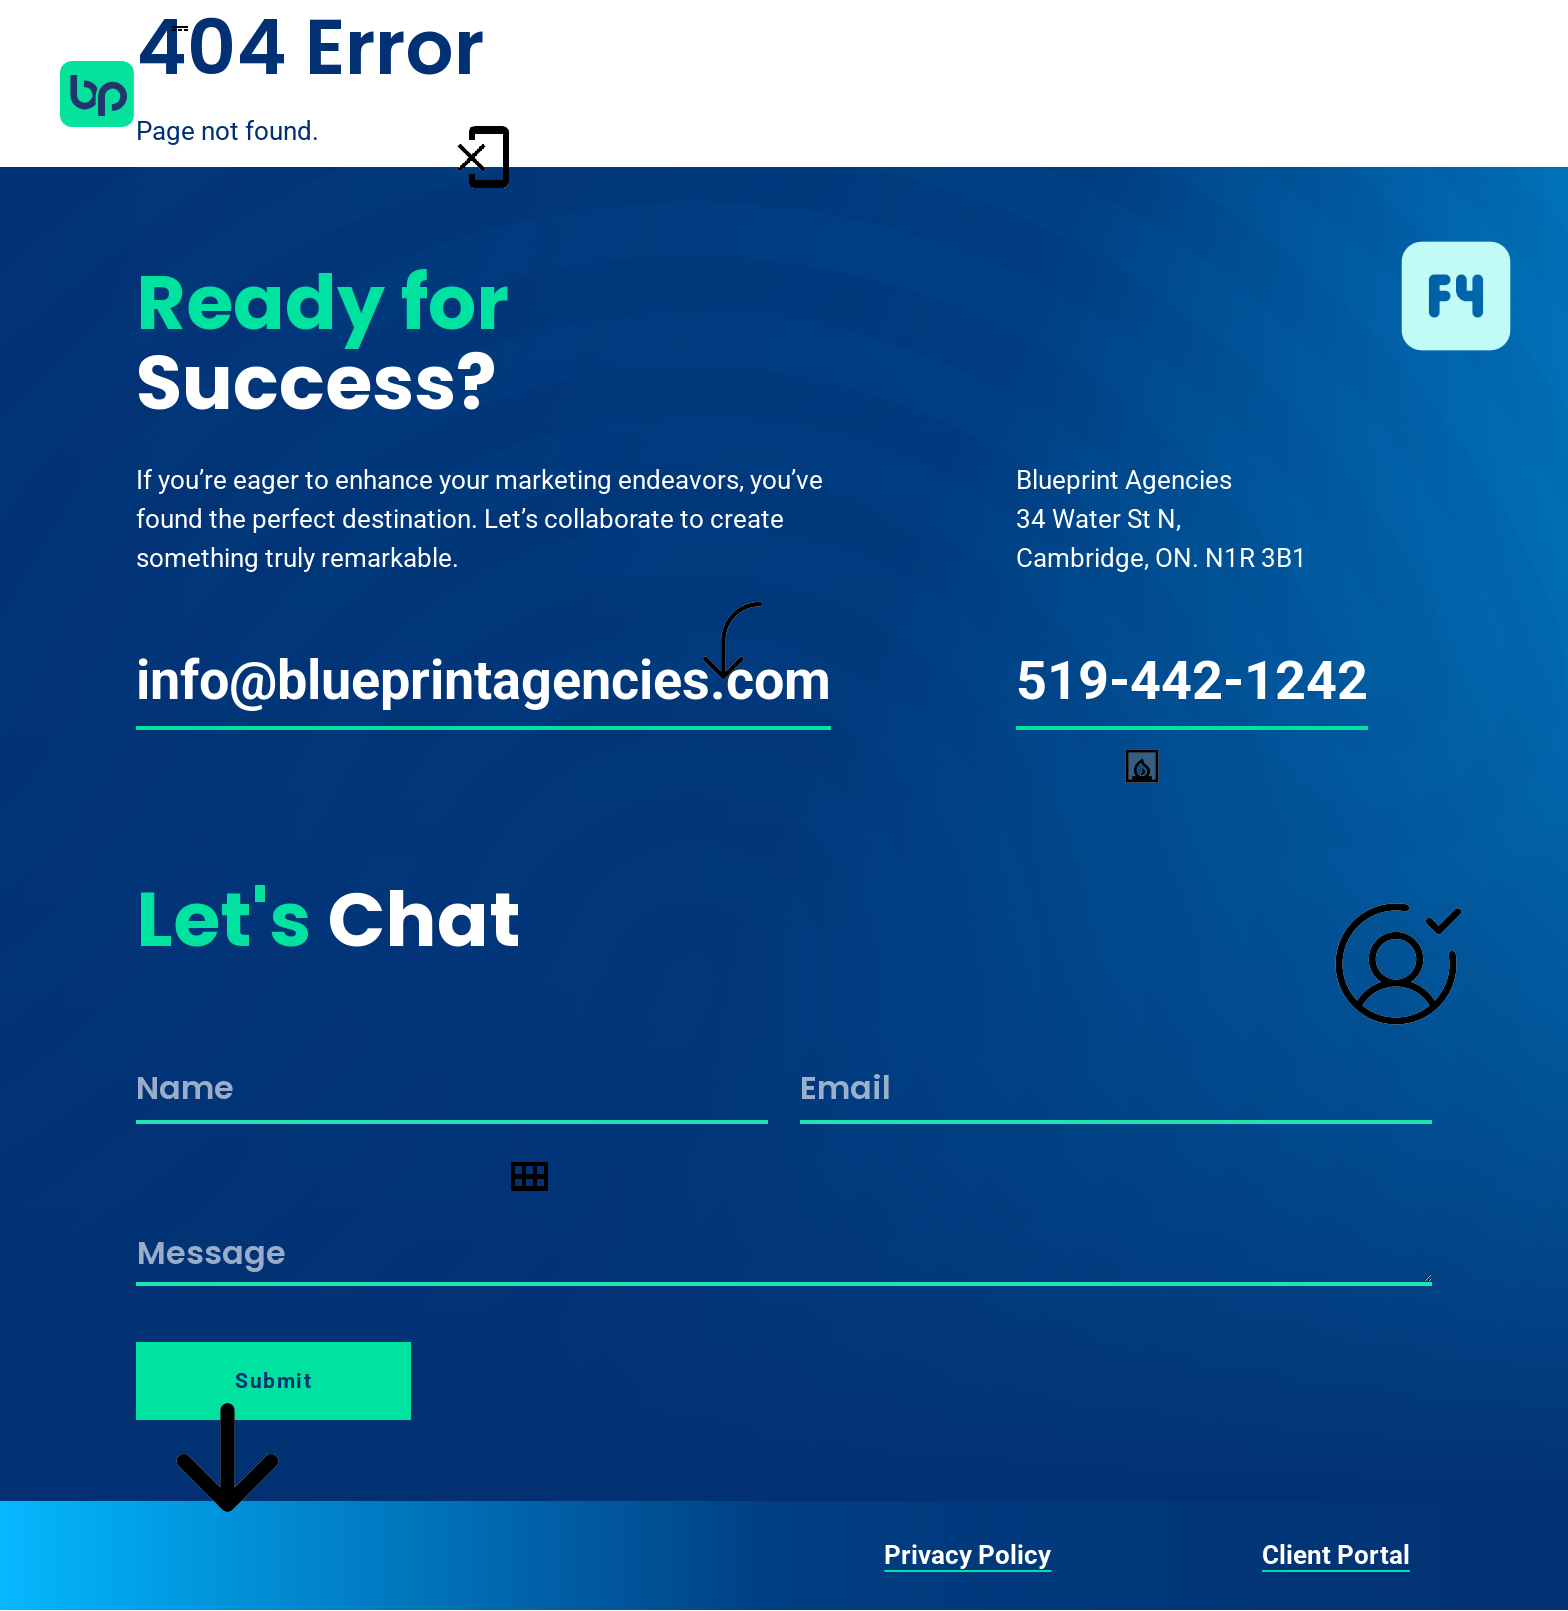  I want to click on hardware power input or connector port, so click(180, 28).